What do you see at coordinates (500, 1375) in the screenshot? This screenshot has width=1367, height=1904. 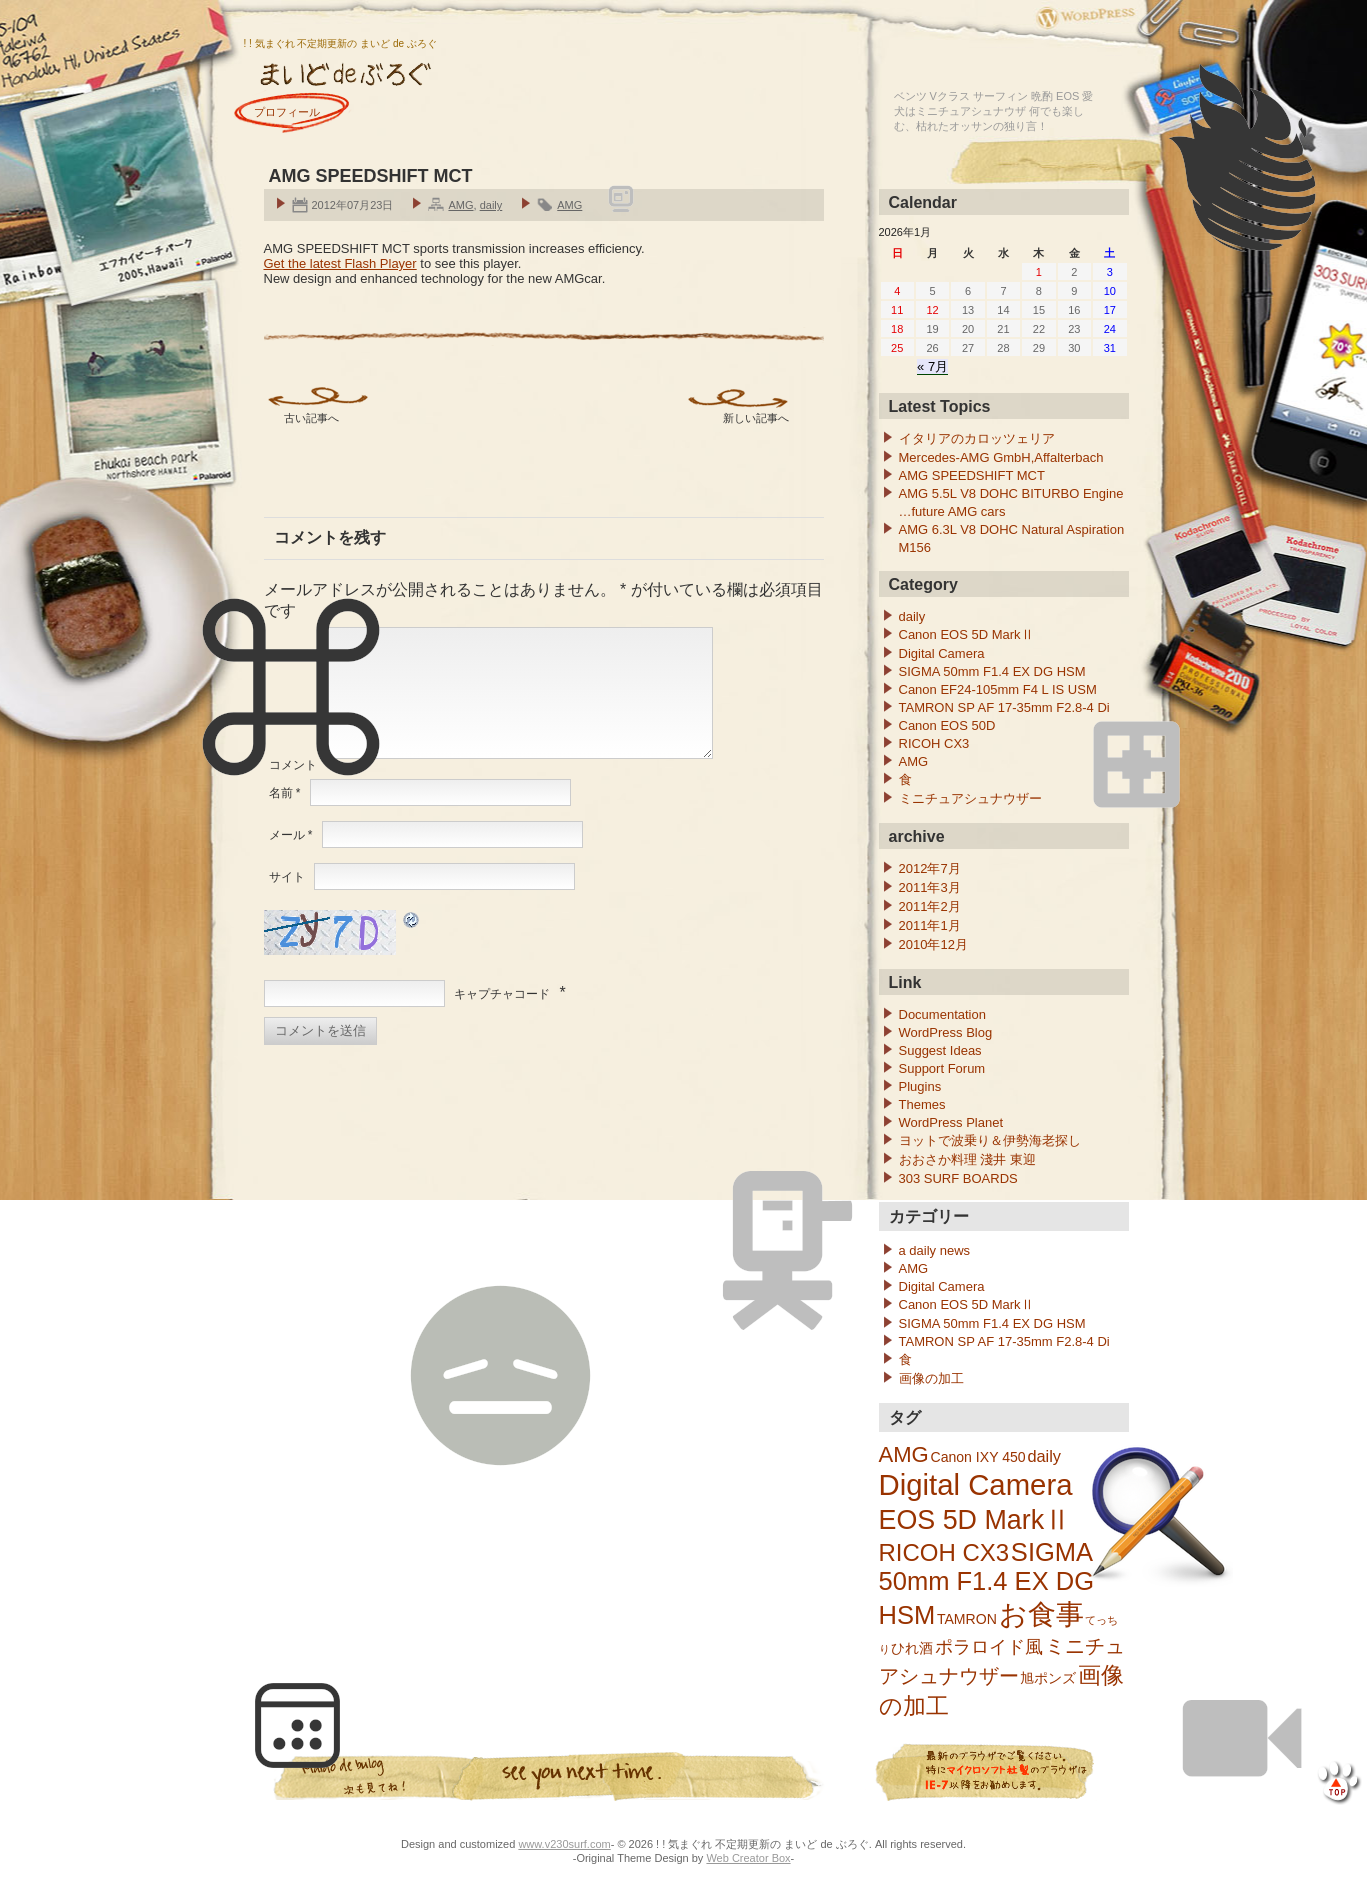 I see `indicates user is tired or exhausted` at bounding box center [500, 1375].